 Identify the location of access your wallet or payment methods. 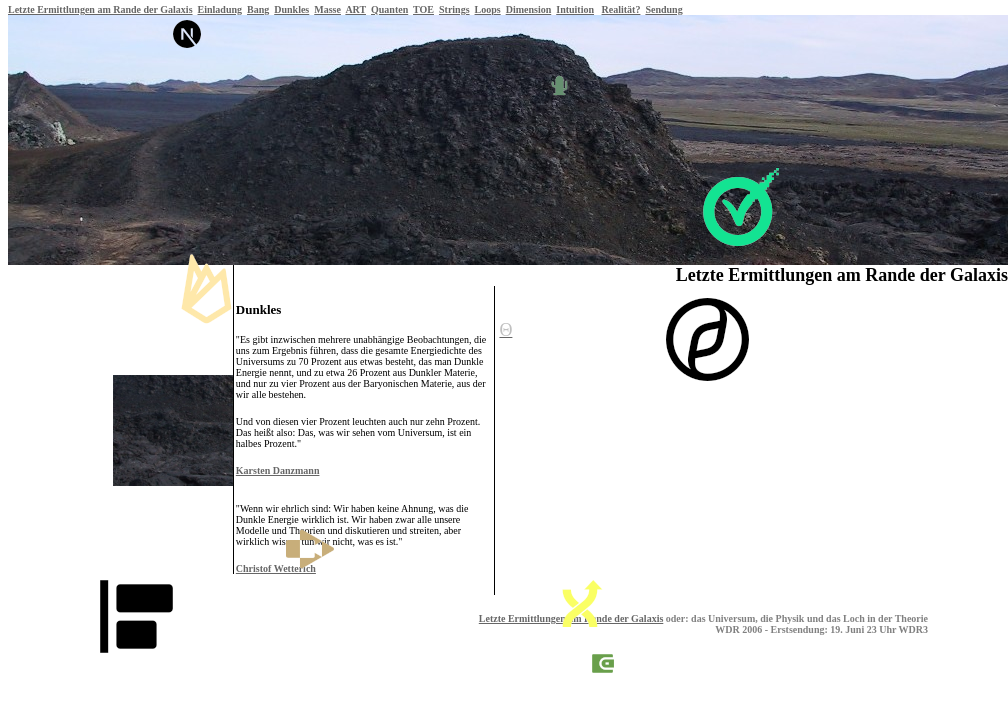
(602, 663).